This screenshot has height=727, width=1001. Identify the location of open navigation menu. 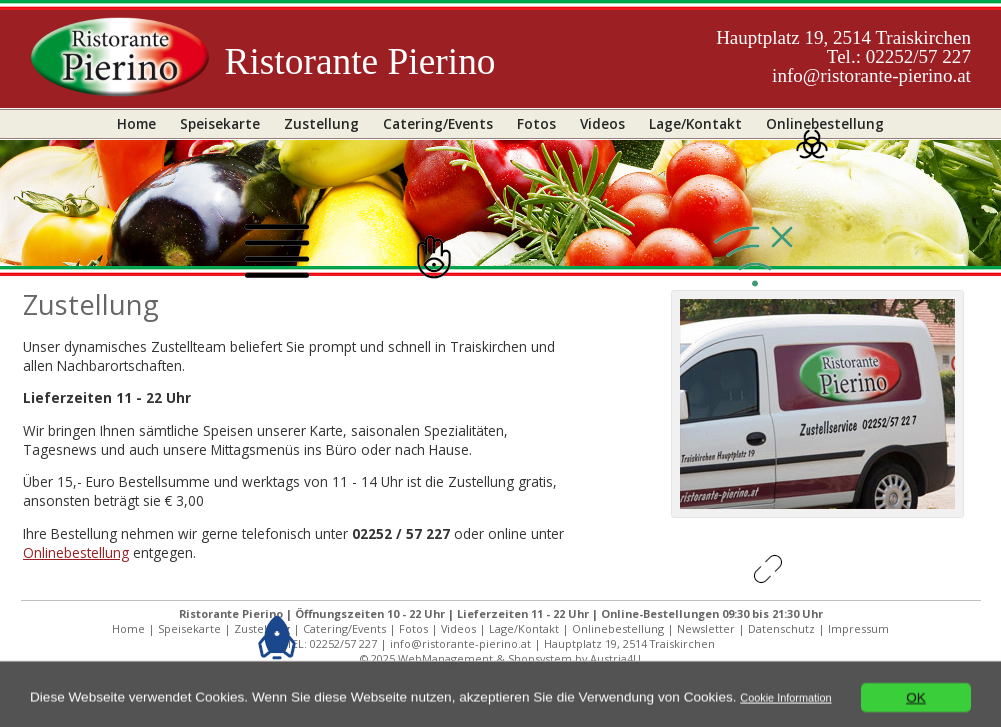
(277, 251).